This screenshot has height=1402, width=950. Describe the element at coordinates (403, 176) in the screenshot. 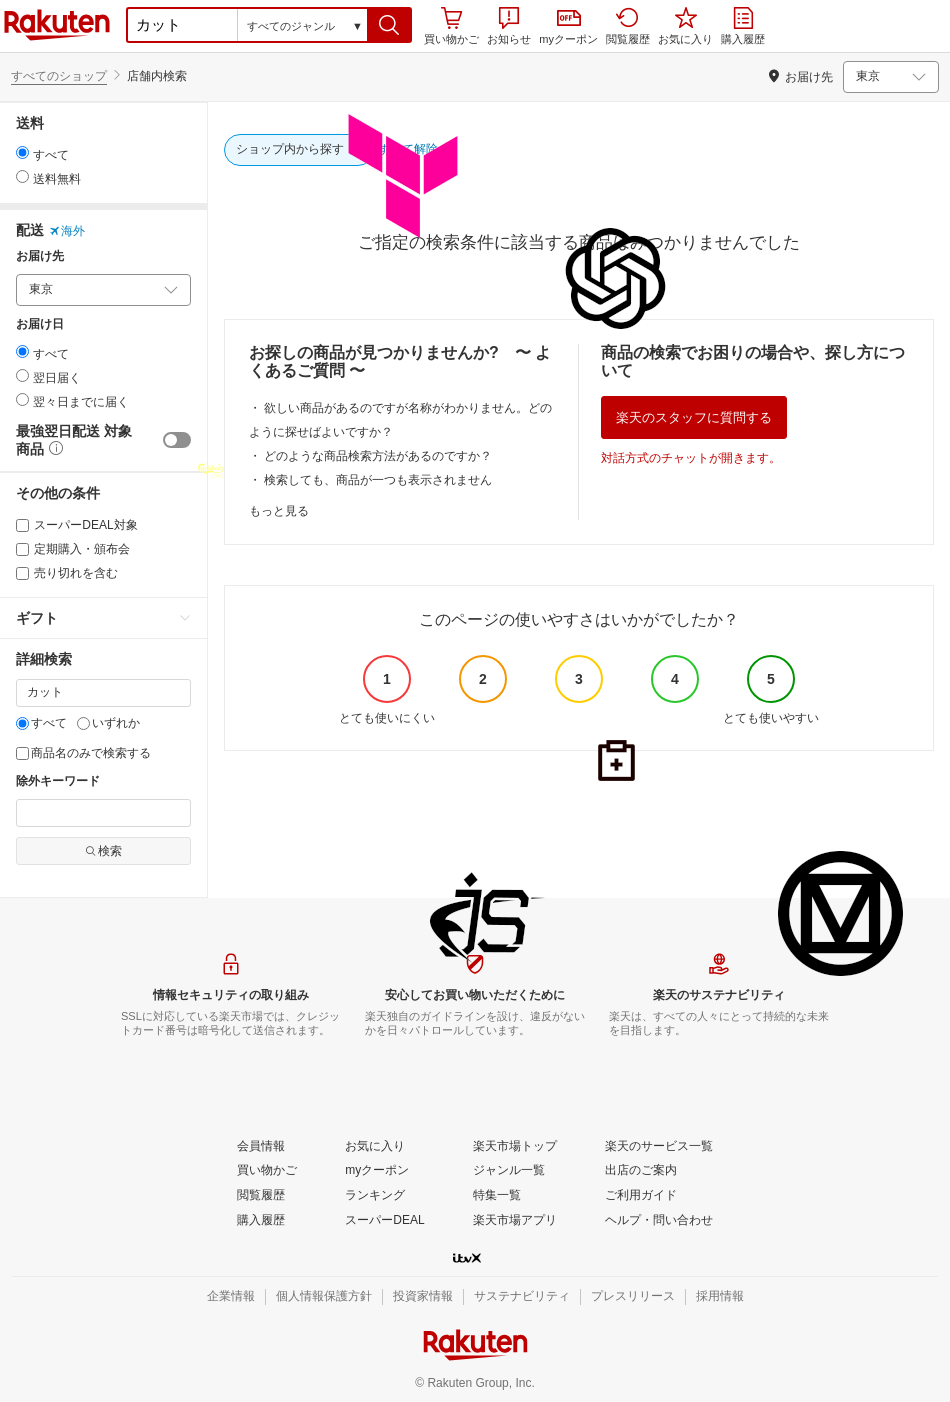

I see `HashiCorp Terraform branding or logo` at that location.